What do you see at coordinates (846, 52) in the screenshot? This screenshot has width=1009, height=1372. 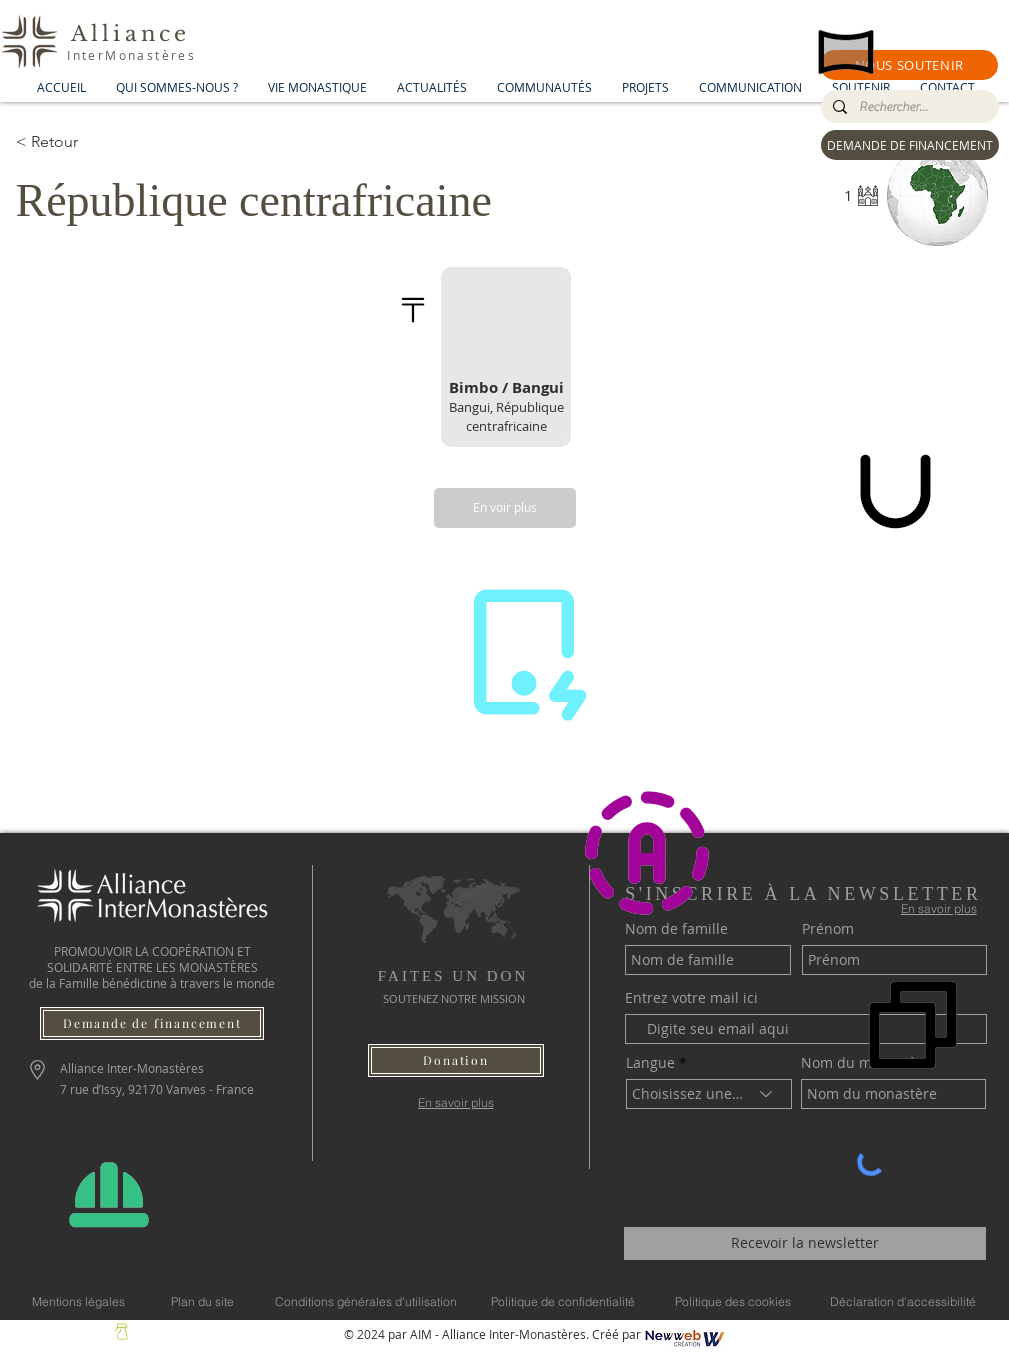 I see `switch to panorama photo mode` at bounding box center [846, 52].